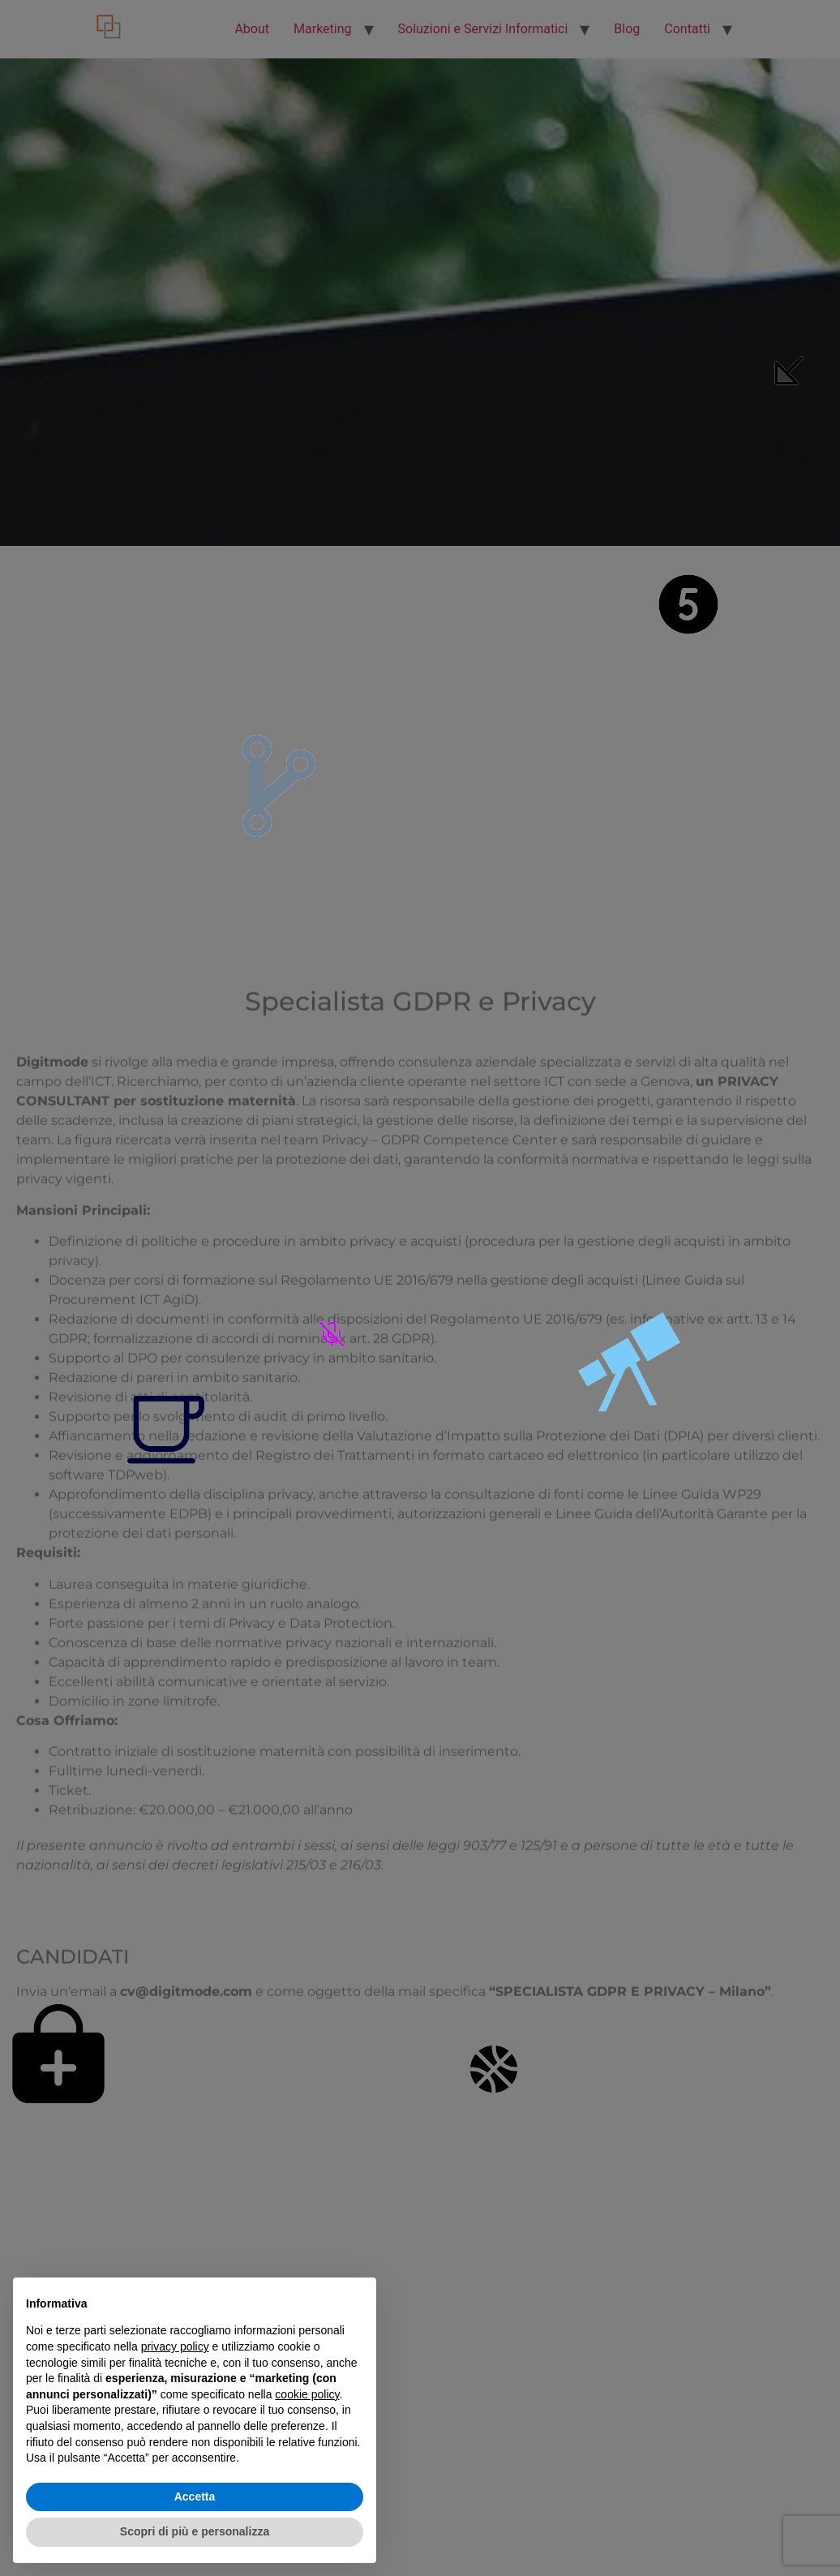  I want to click on mute your microphone, so click(332, 1334).